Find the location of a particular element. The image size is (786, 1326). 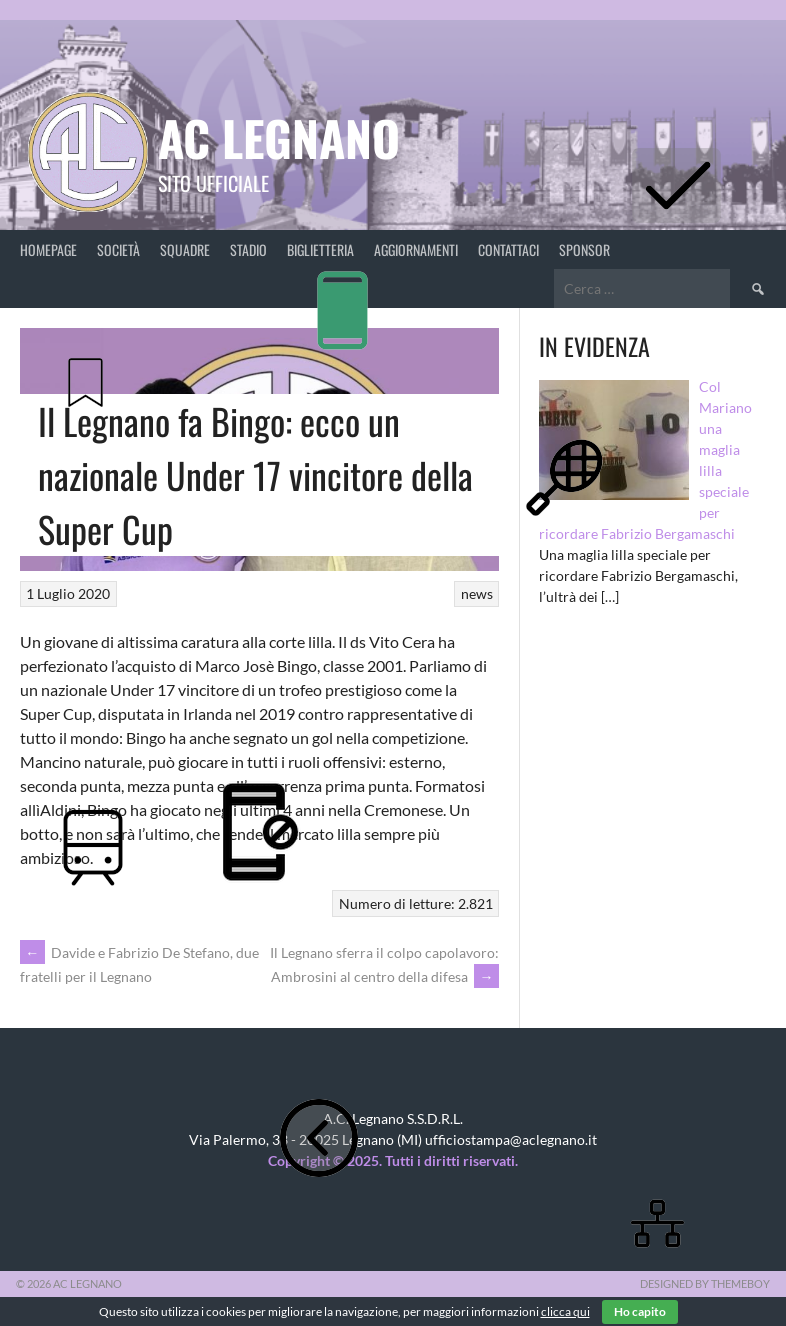

confirm or submit an action is located at coordinates (676, 185).